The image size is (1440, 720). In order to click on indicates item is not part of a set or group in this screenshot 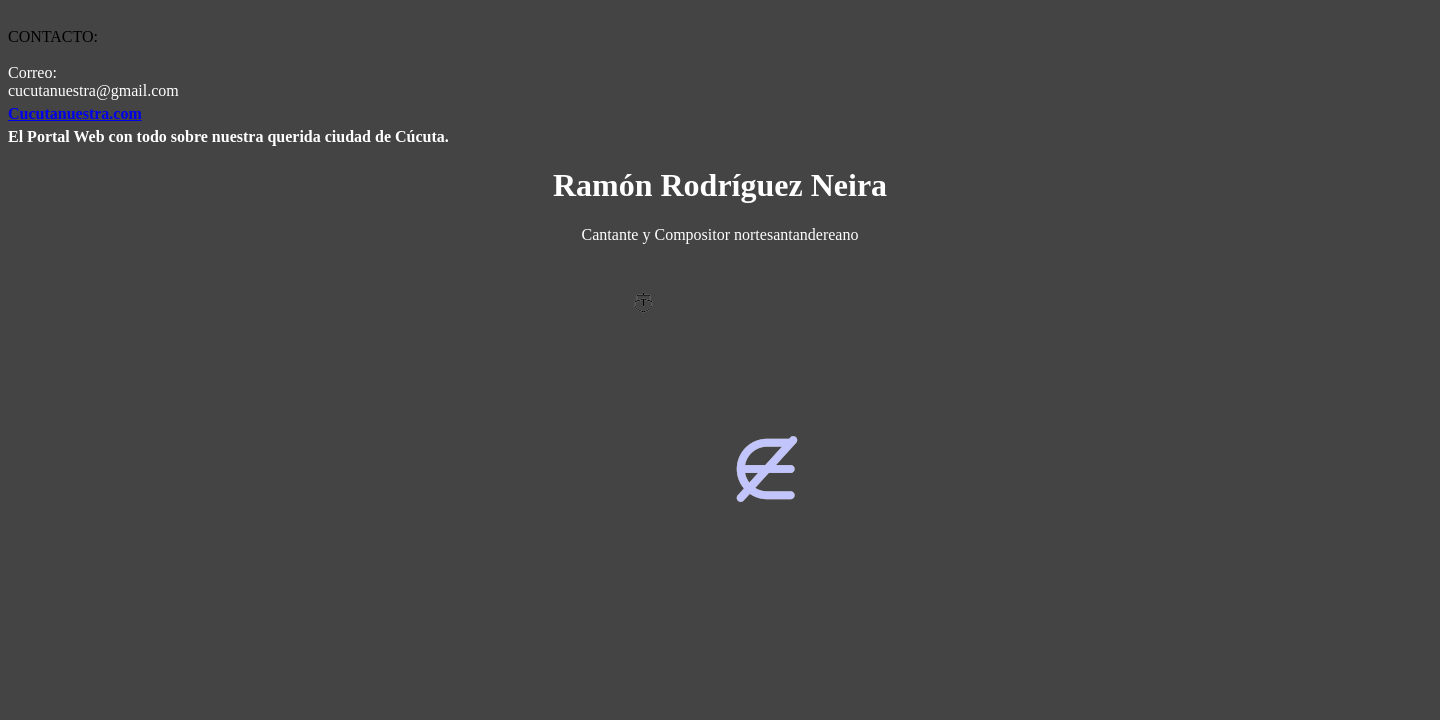, I will do `click(767, 469)`.